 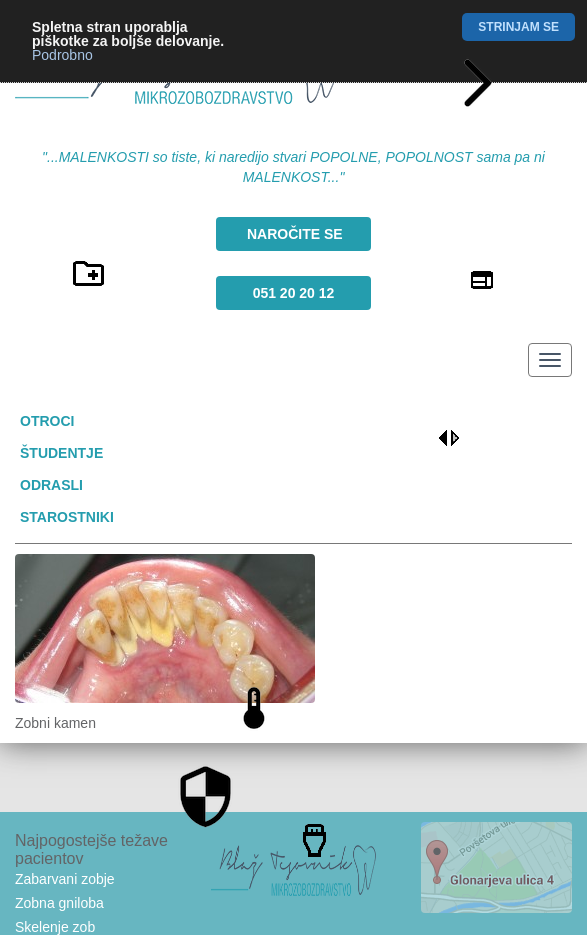 What do you see at coordinates (314, 840) in the screenshot?
I see `configure HDMI input settings` at bounding box center [314, 840].